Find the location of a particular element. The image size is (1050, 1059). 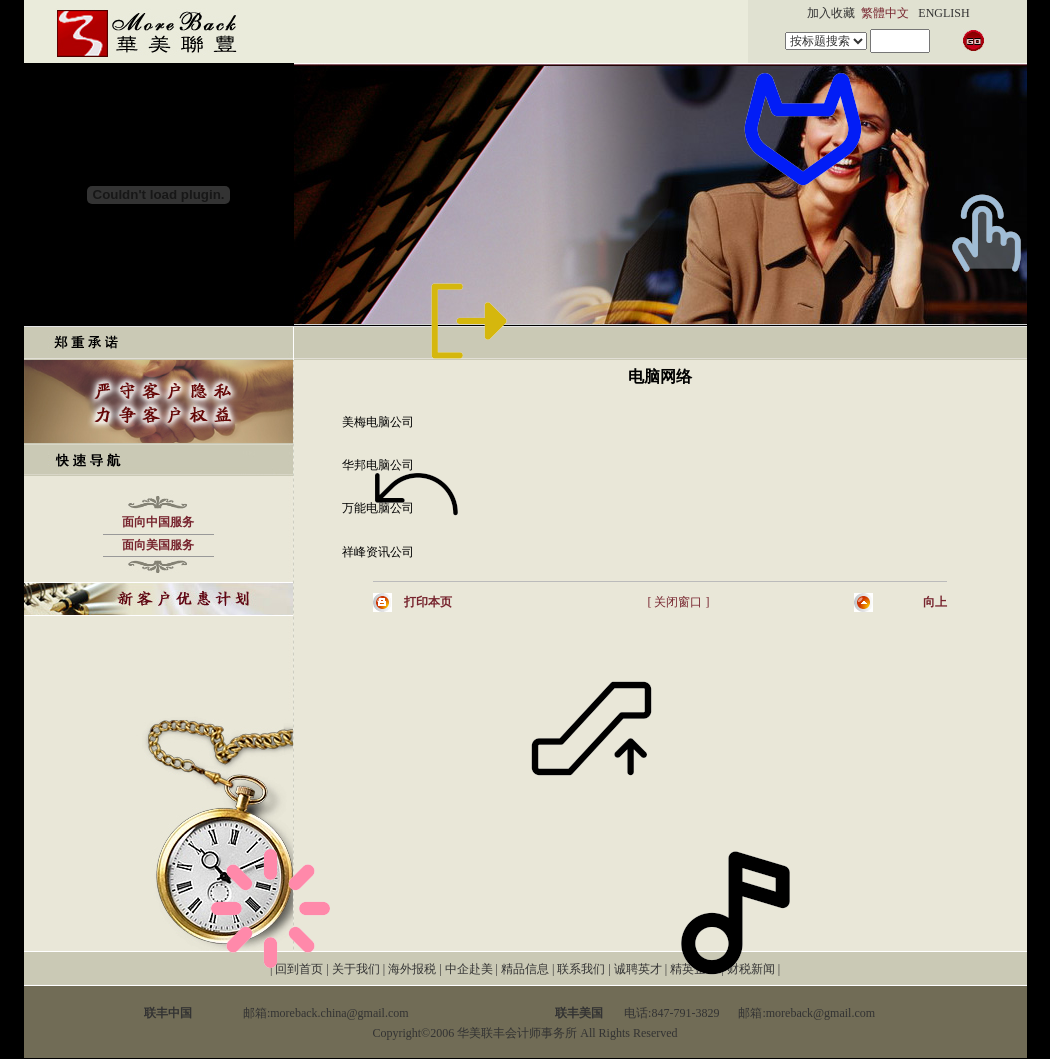

indicates escalator going up is located at coordinates (591, 728).